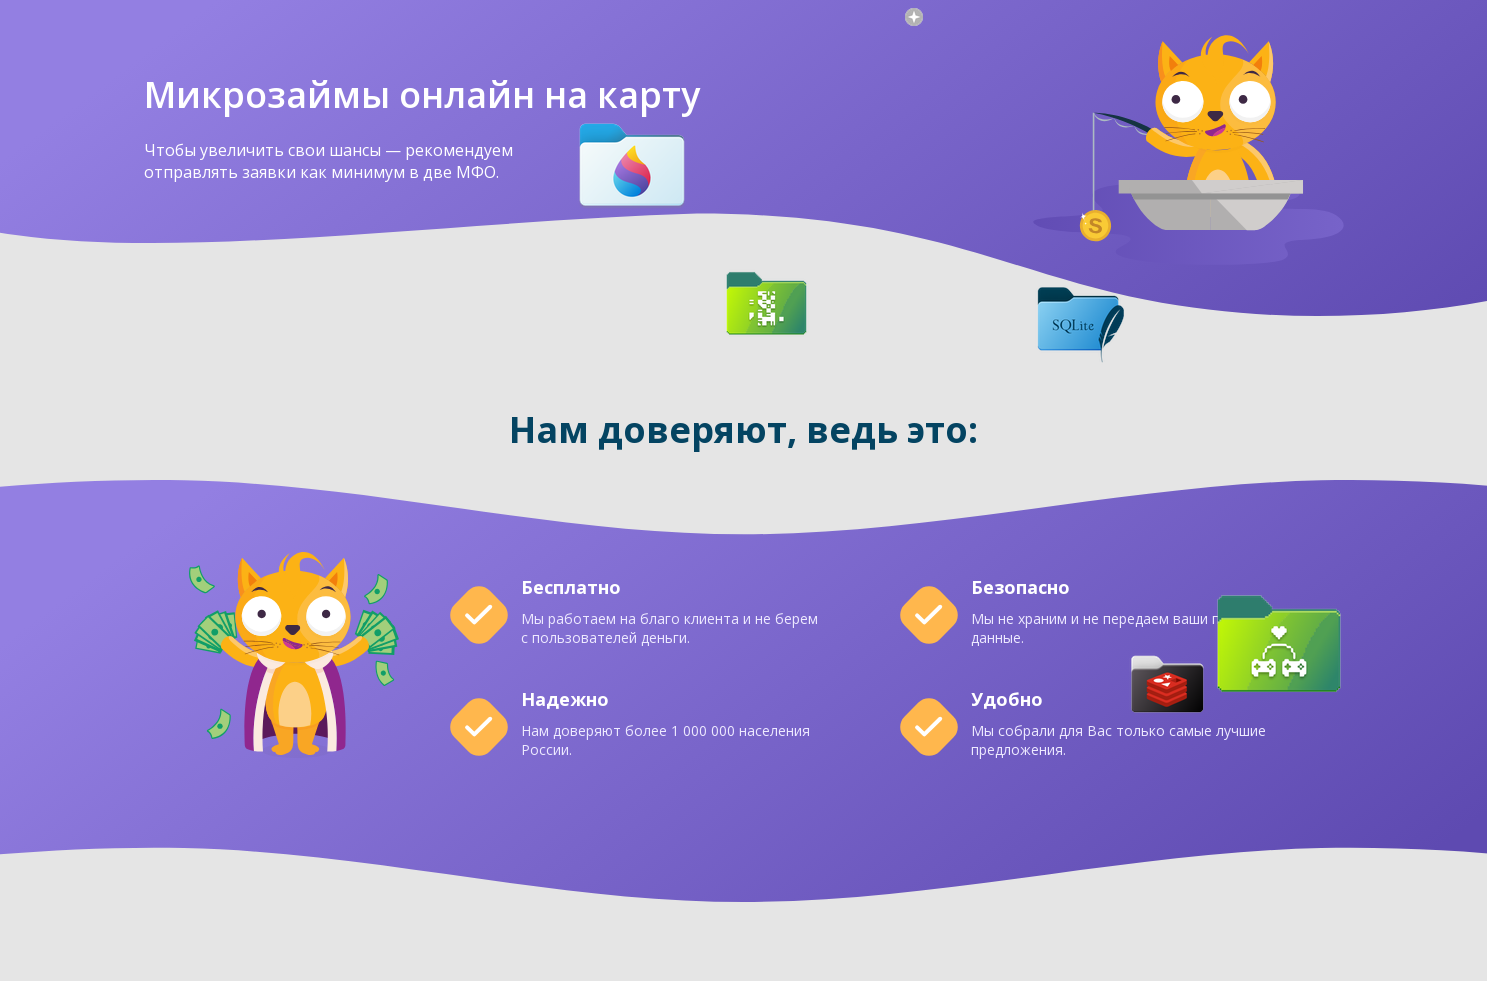 The width and height of the screenshot is (1487, 981). I want to click on remove trusted status from a bluetooth device, so click(914, 17).